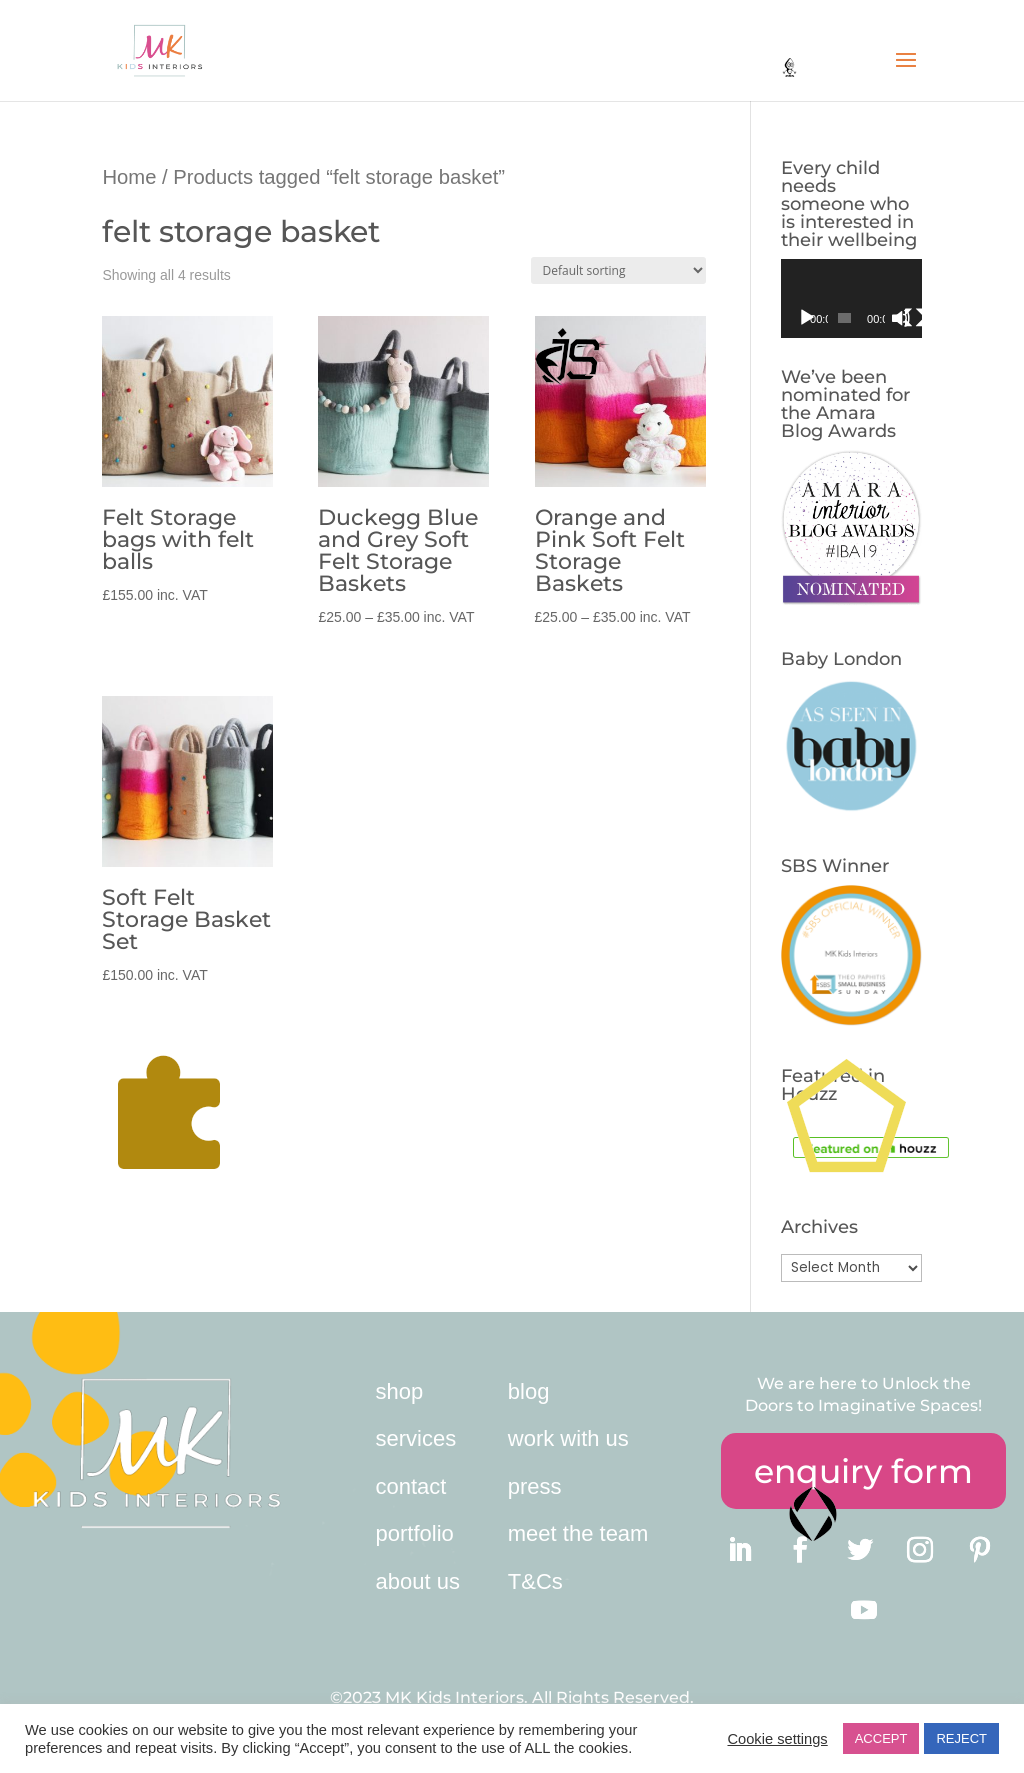  What do you see at coordinates (846, 1121) in the screenshot?
I see `select pentagon shape tool` at bounding box center [846, 1121].